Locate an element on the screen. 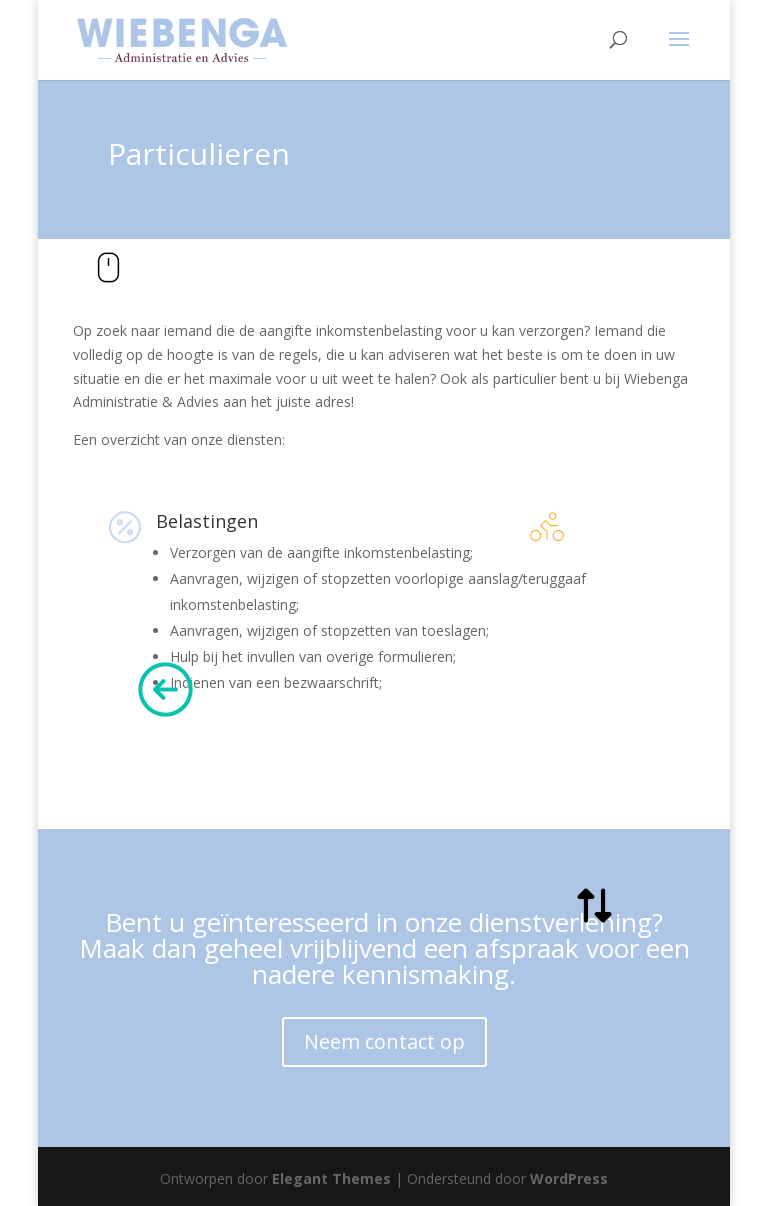  adjust vertical size or height is located at coordinates (594, 905).